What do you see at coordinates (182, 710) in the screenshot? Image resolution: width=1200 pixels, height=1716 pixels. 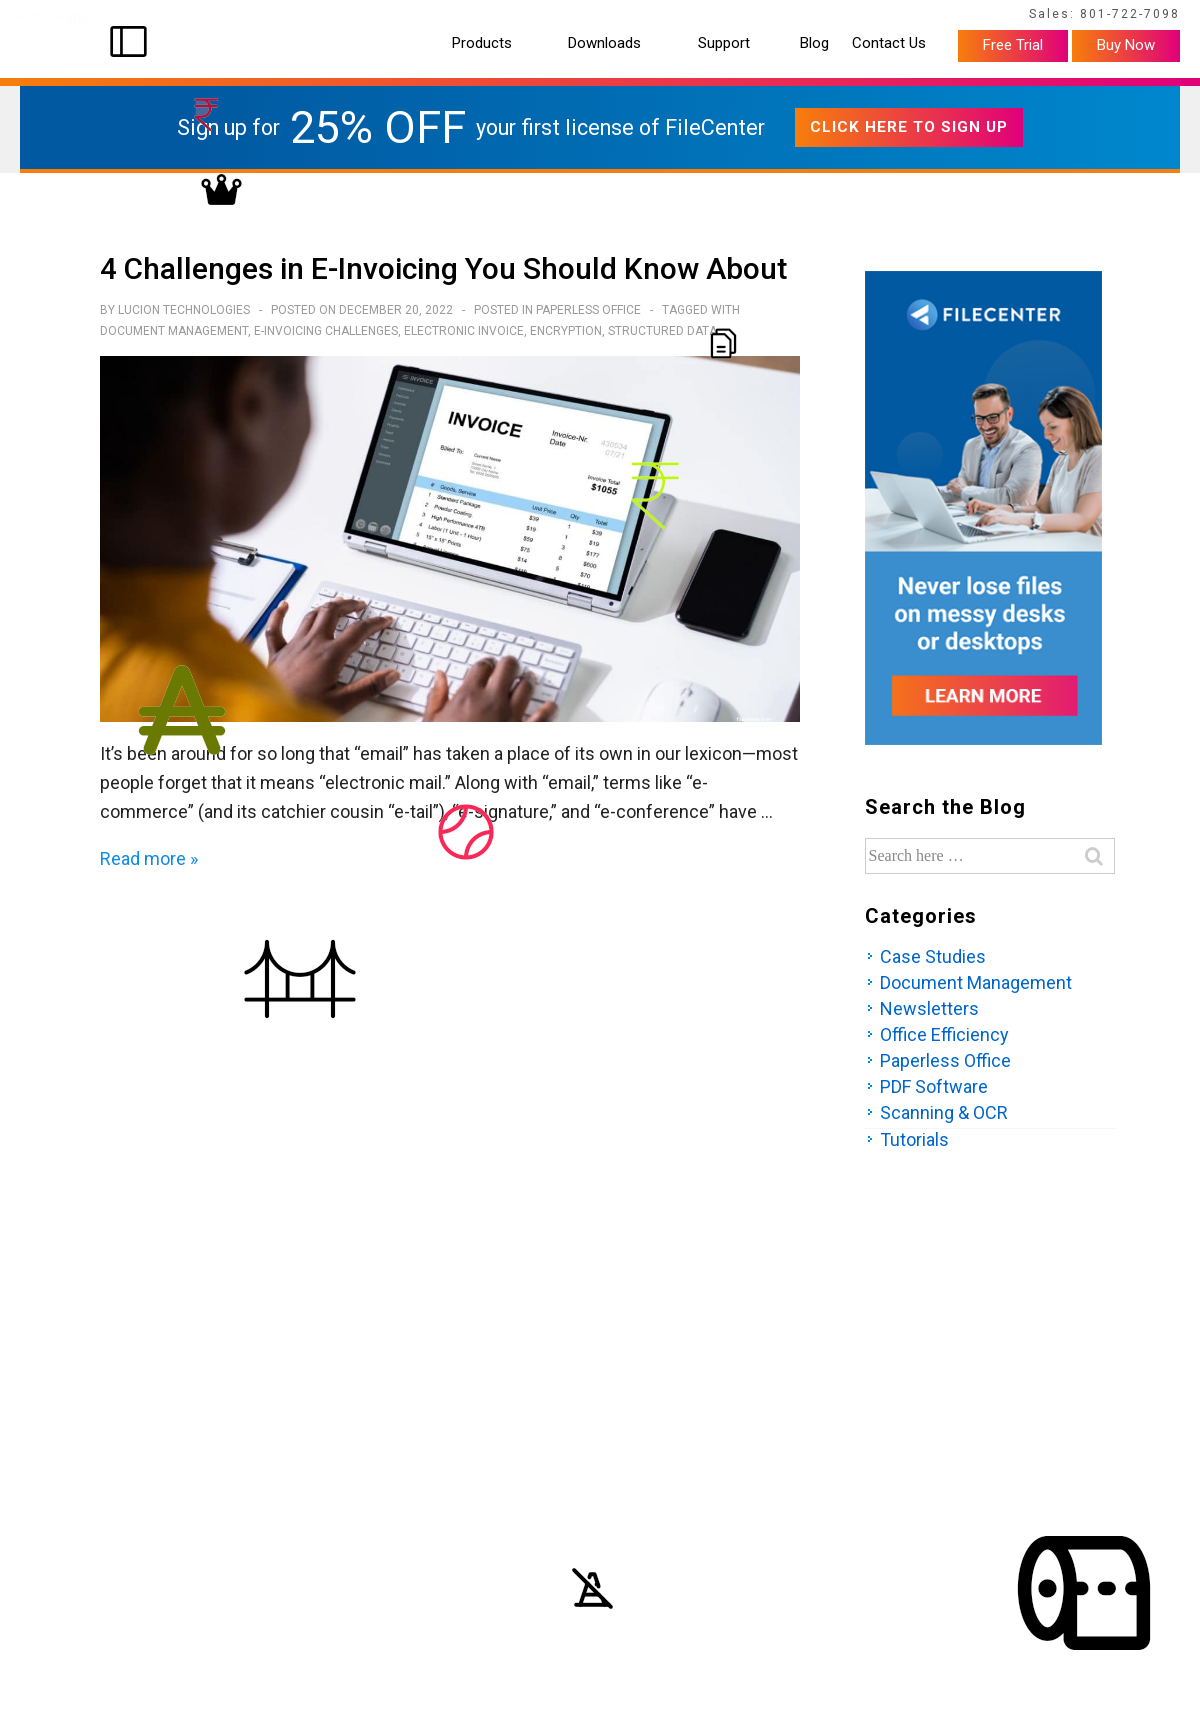 I see `indicates Argentine peso currency` at bounding box center [182, 710].